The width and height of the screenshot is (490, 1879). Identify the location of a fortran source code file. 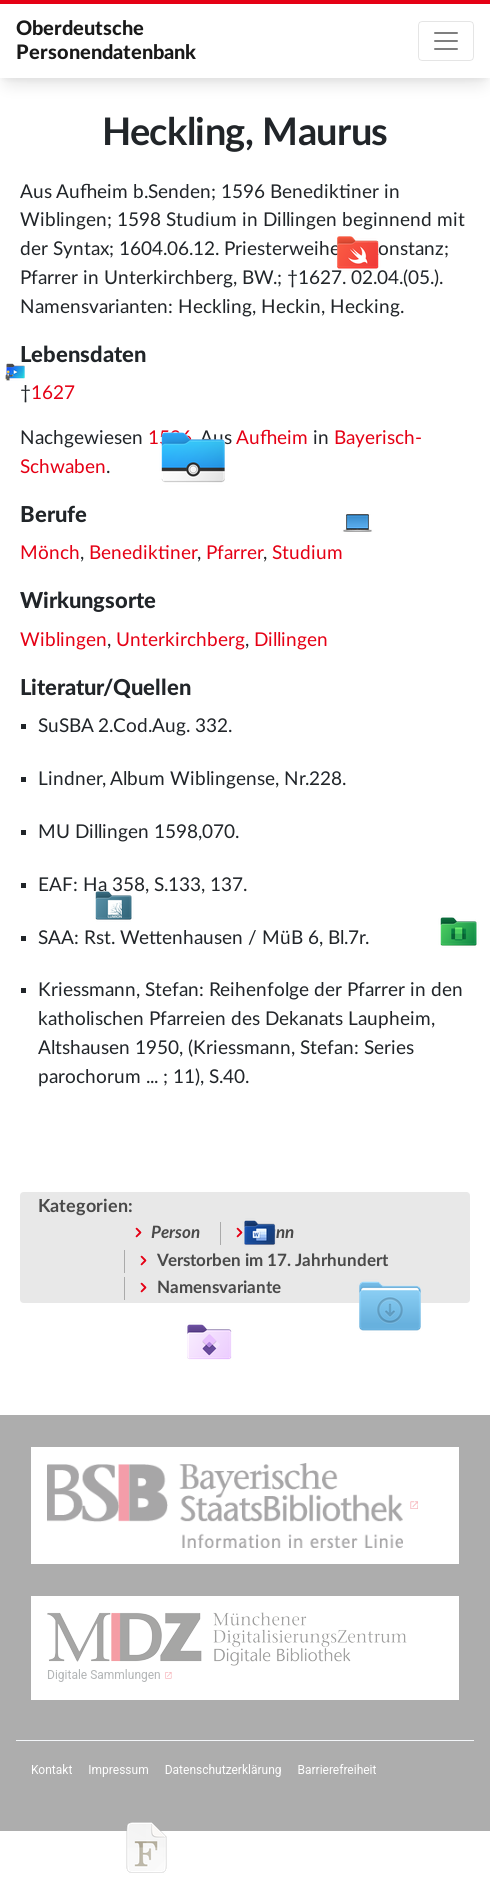
(146, 1847).